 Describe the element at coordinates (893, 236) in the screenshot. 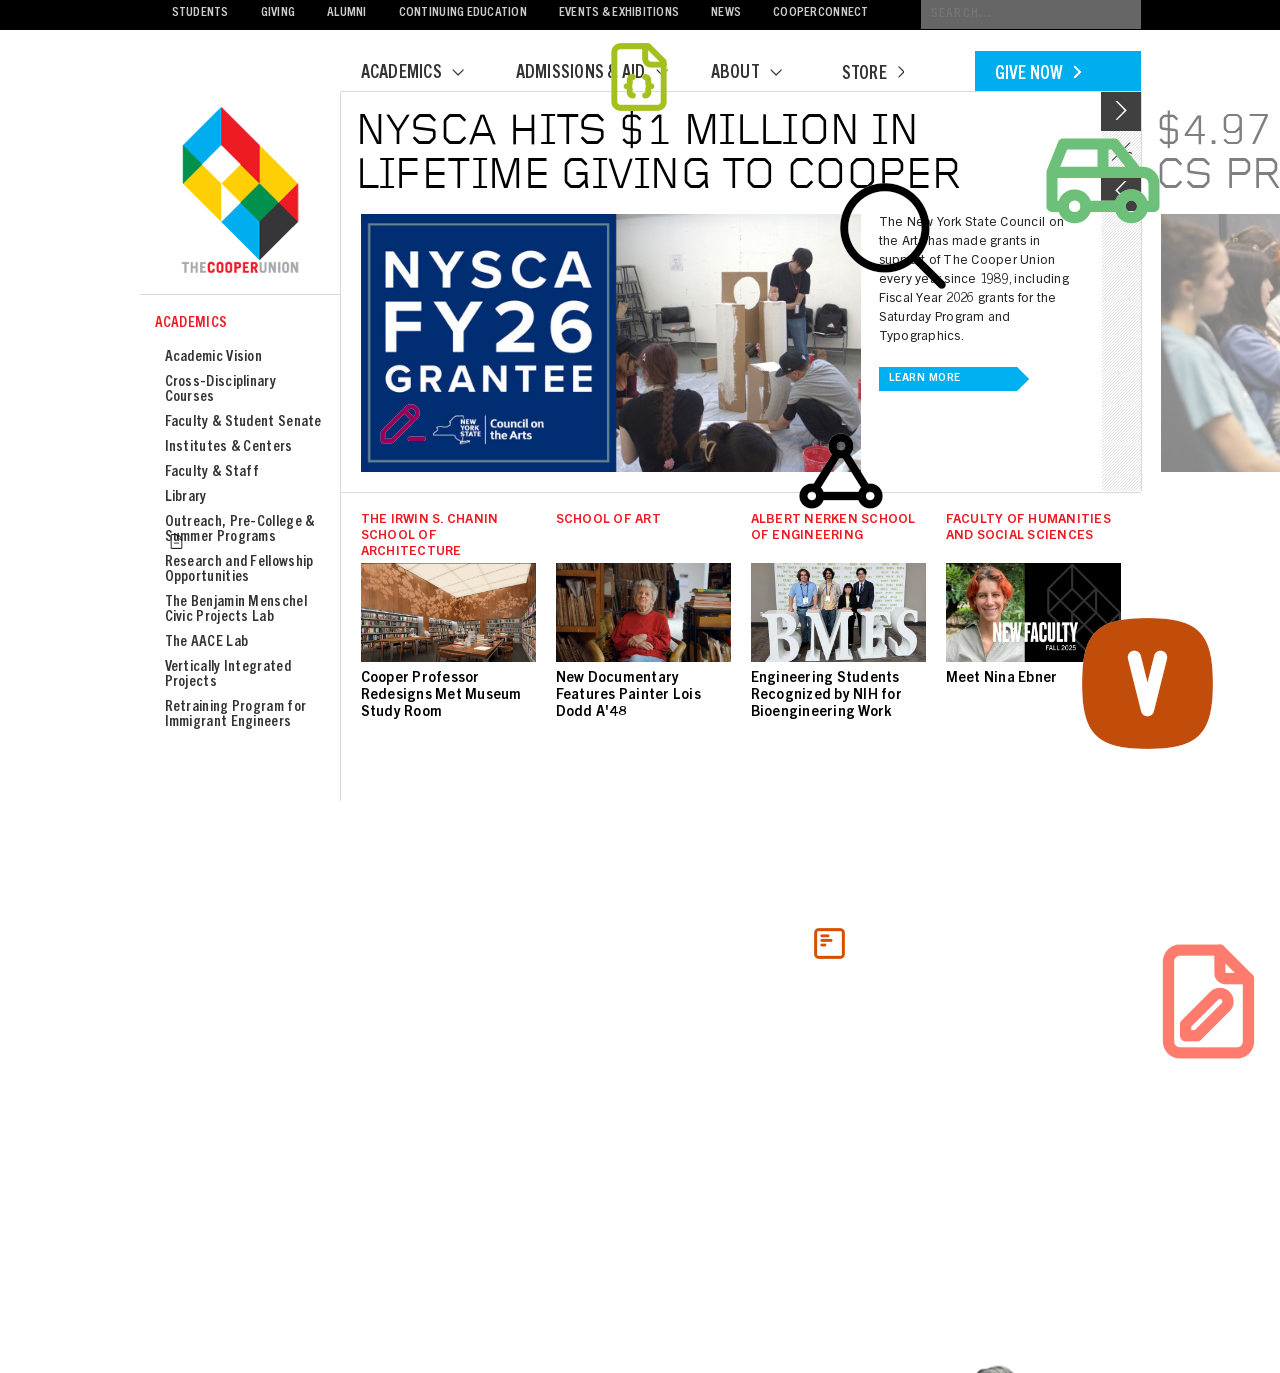

I see `search for content` at that location.